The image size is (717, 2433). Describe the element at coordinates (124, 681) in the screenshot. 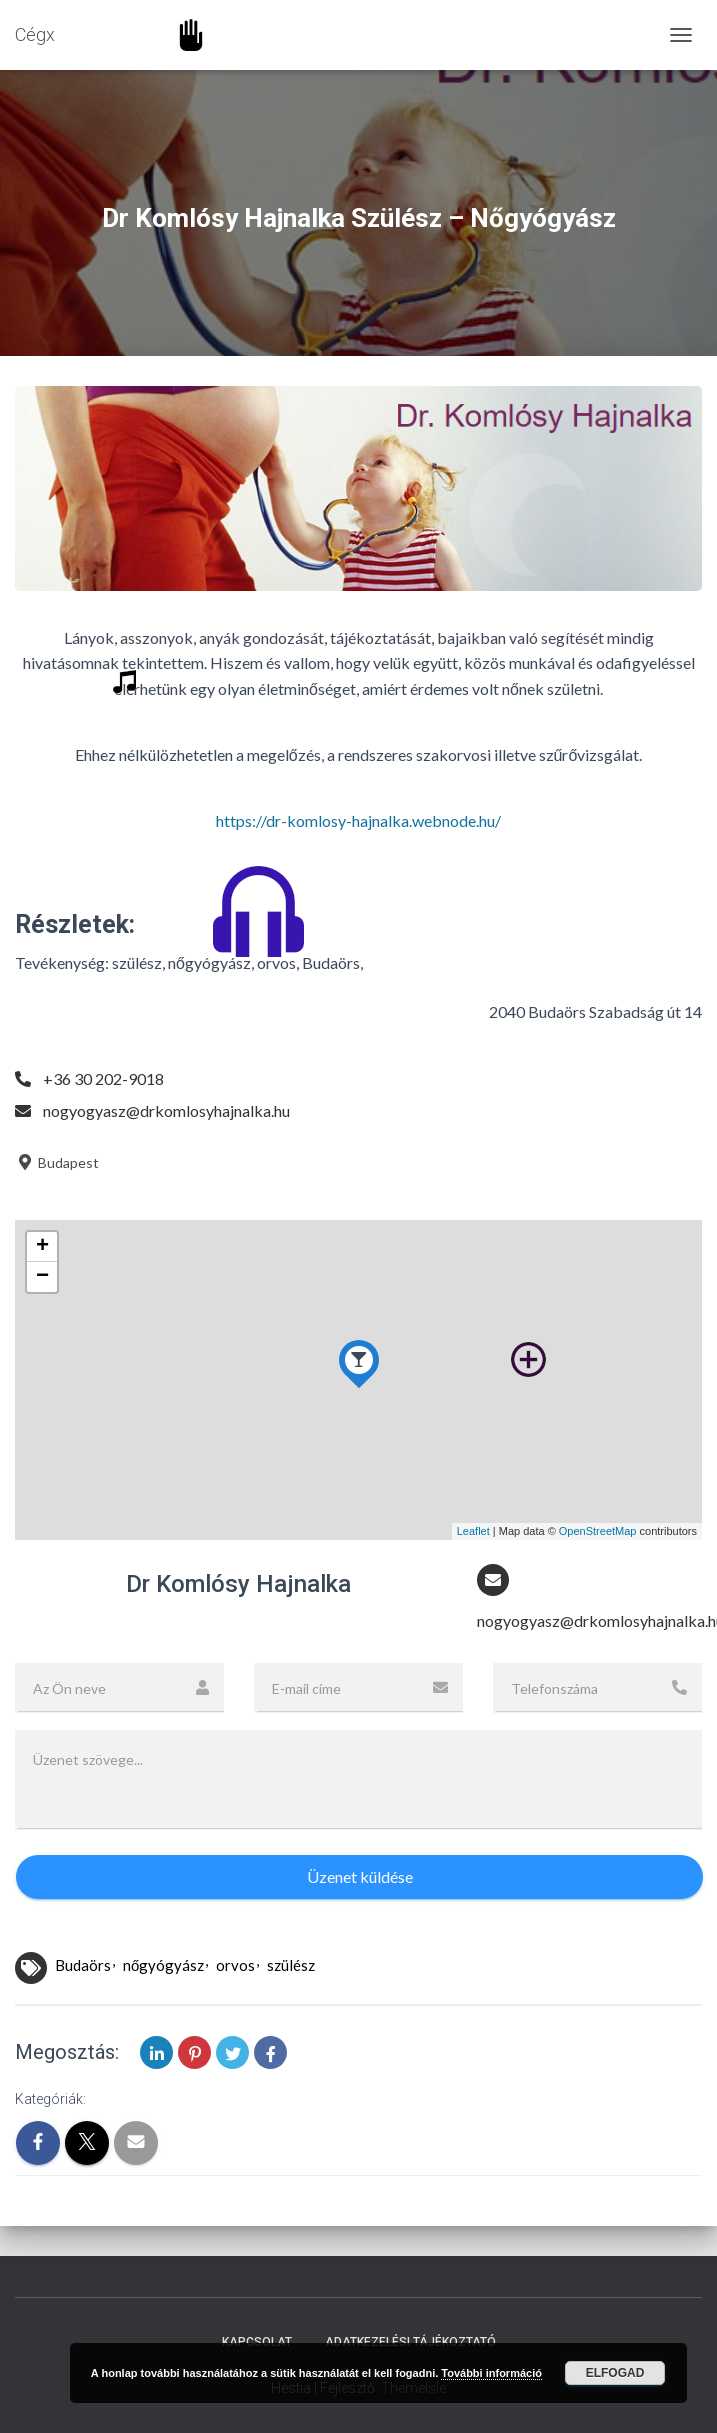

I see `access music library or player` at that location.